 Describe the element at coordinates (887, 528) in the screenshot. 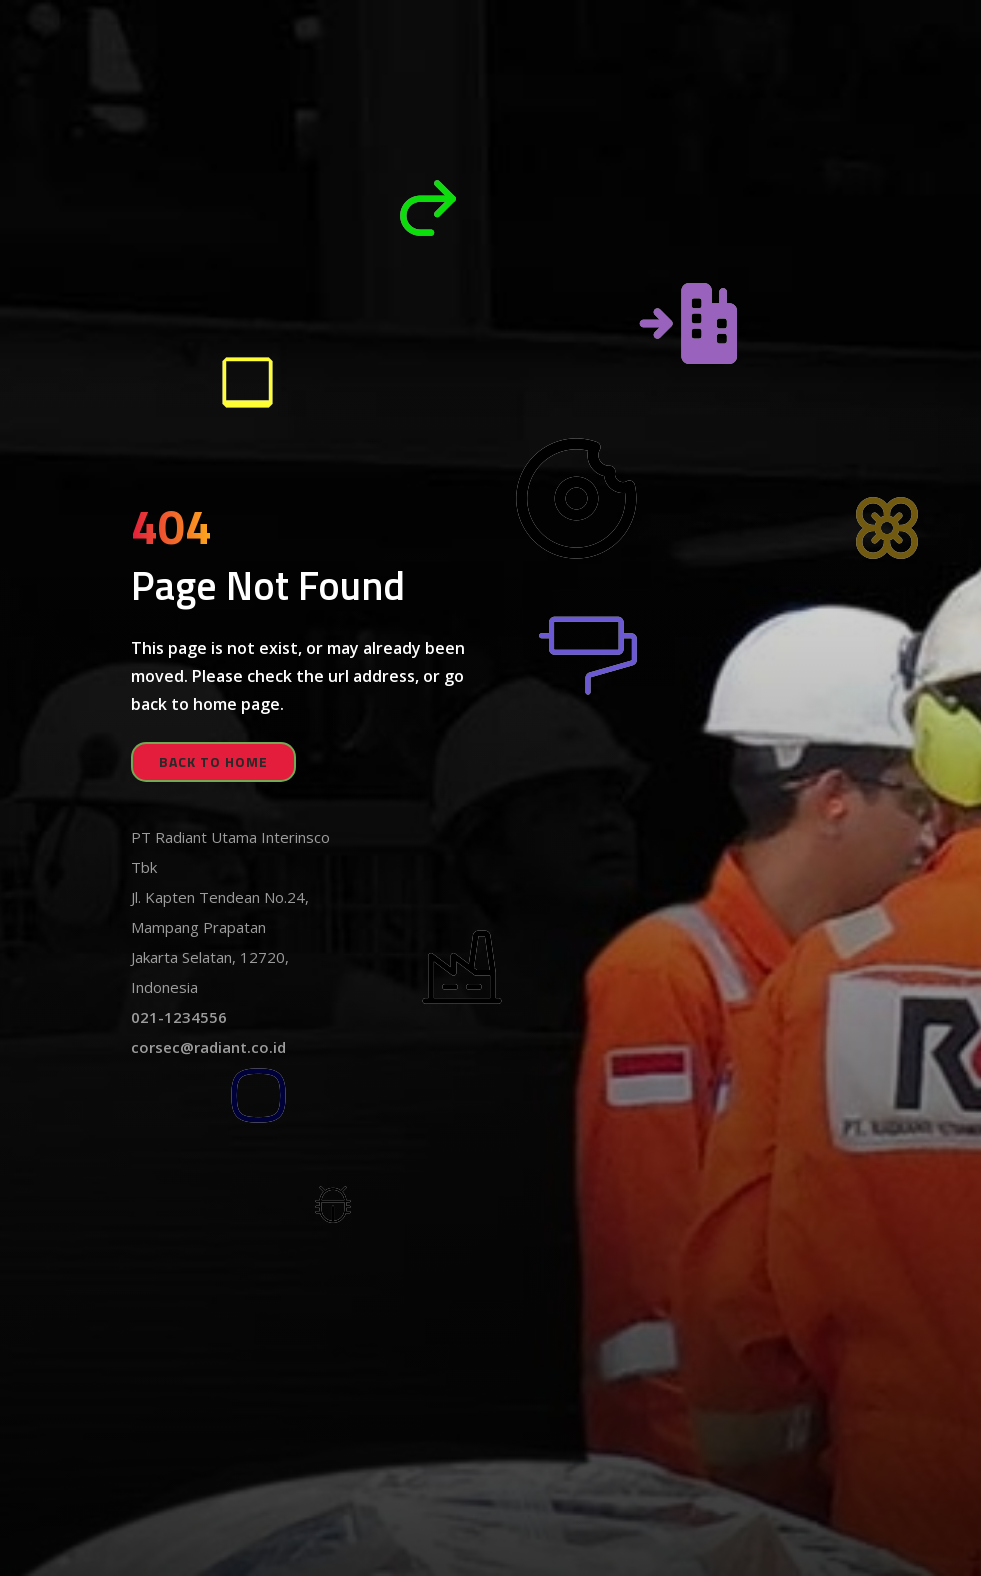

I see `access nature or garden-related content` at that location.